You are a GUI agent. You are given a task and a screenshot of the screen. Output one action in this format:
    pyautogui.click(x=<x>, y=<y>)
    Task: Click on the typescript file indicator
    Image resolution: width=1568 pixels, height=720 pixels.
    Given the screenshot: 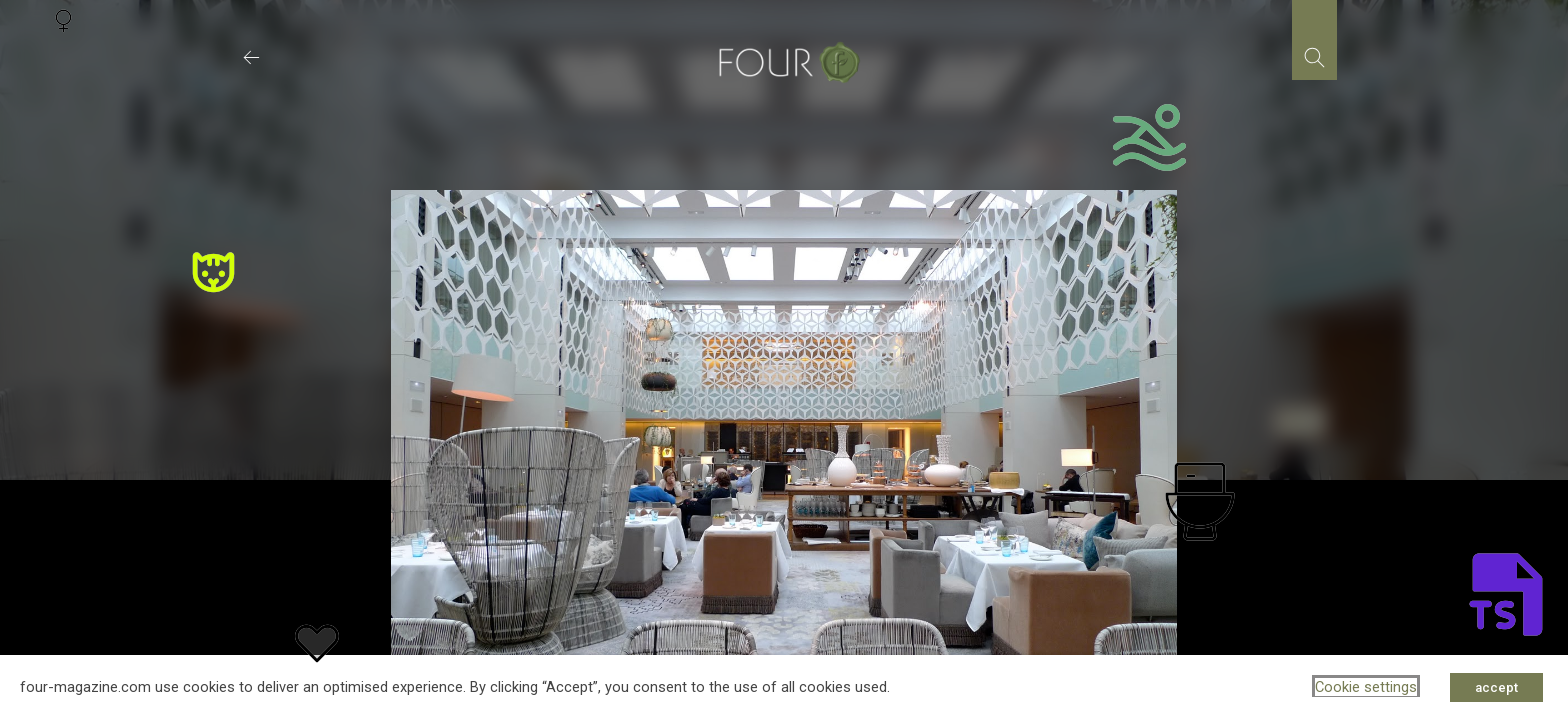 What is the action you would take?
    pyautogui.click(x=1507, y=594)
    